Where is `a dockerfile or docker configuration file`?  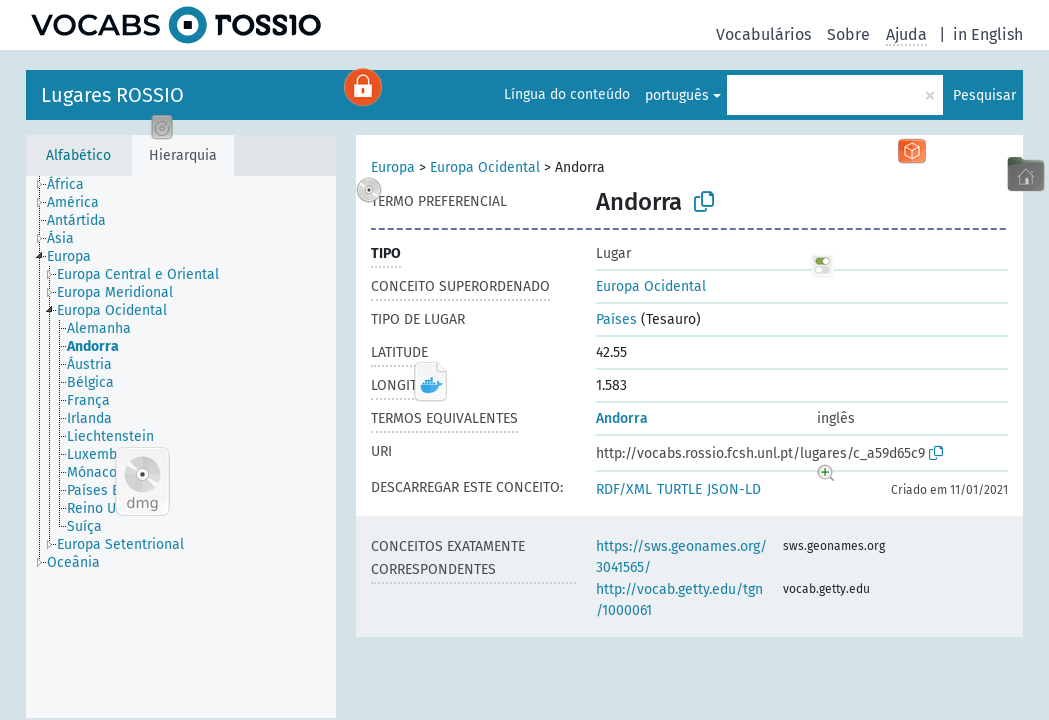 a dockerfile or docker configuration file is located at coordinates (430, 381).